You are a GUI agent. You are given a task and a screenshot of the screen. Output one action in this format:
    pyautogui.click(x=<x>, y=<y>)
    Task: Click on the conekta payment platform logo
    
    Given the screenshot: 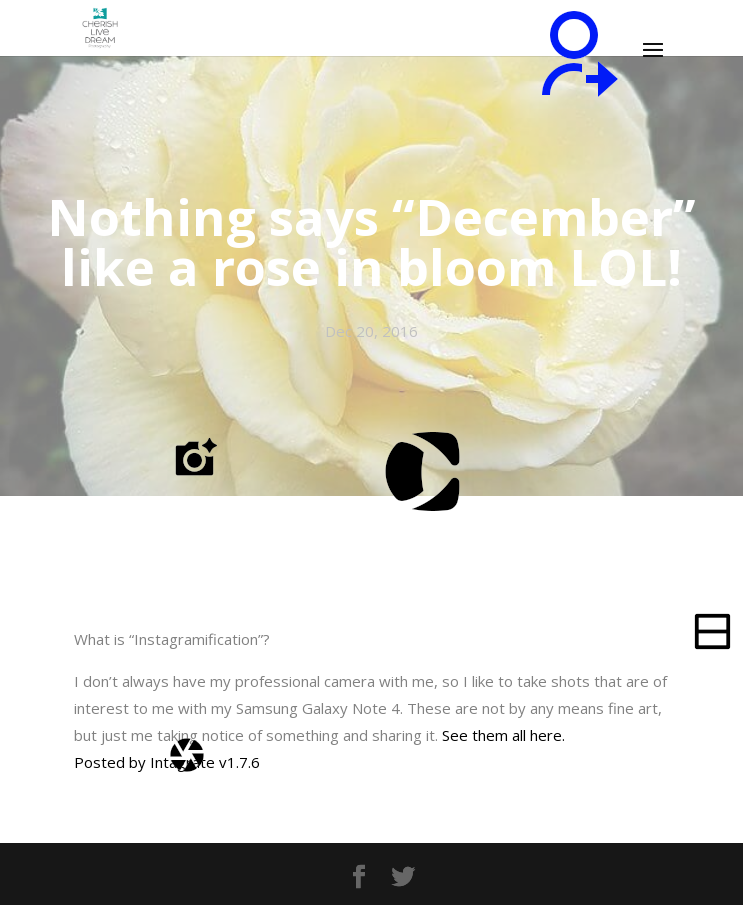 What is the action you would take?
    pyautogui.click(x=422, y=471)
    